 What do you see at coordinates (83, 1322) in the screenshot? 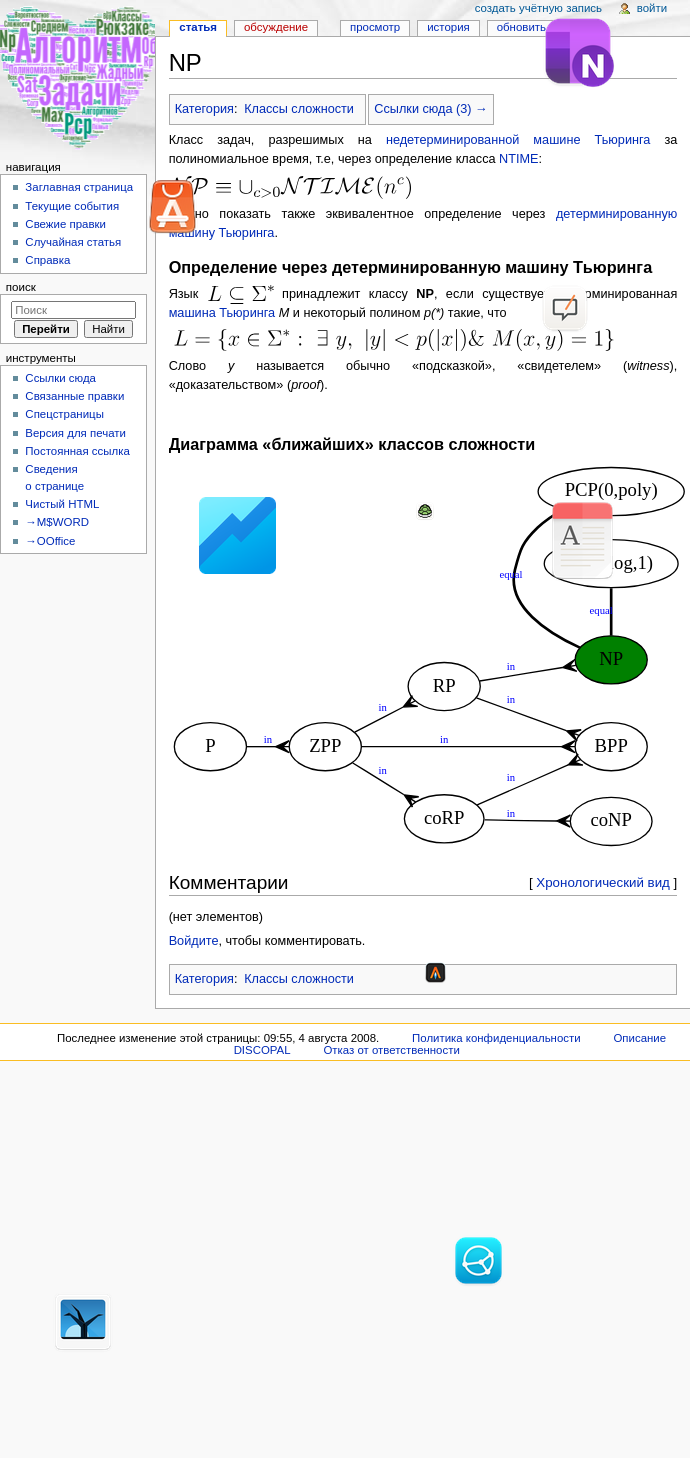
I see `open shotwell photo manager` at bounding box center [83, 1322].